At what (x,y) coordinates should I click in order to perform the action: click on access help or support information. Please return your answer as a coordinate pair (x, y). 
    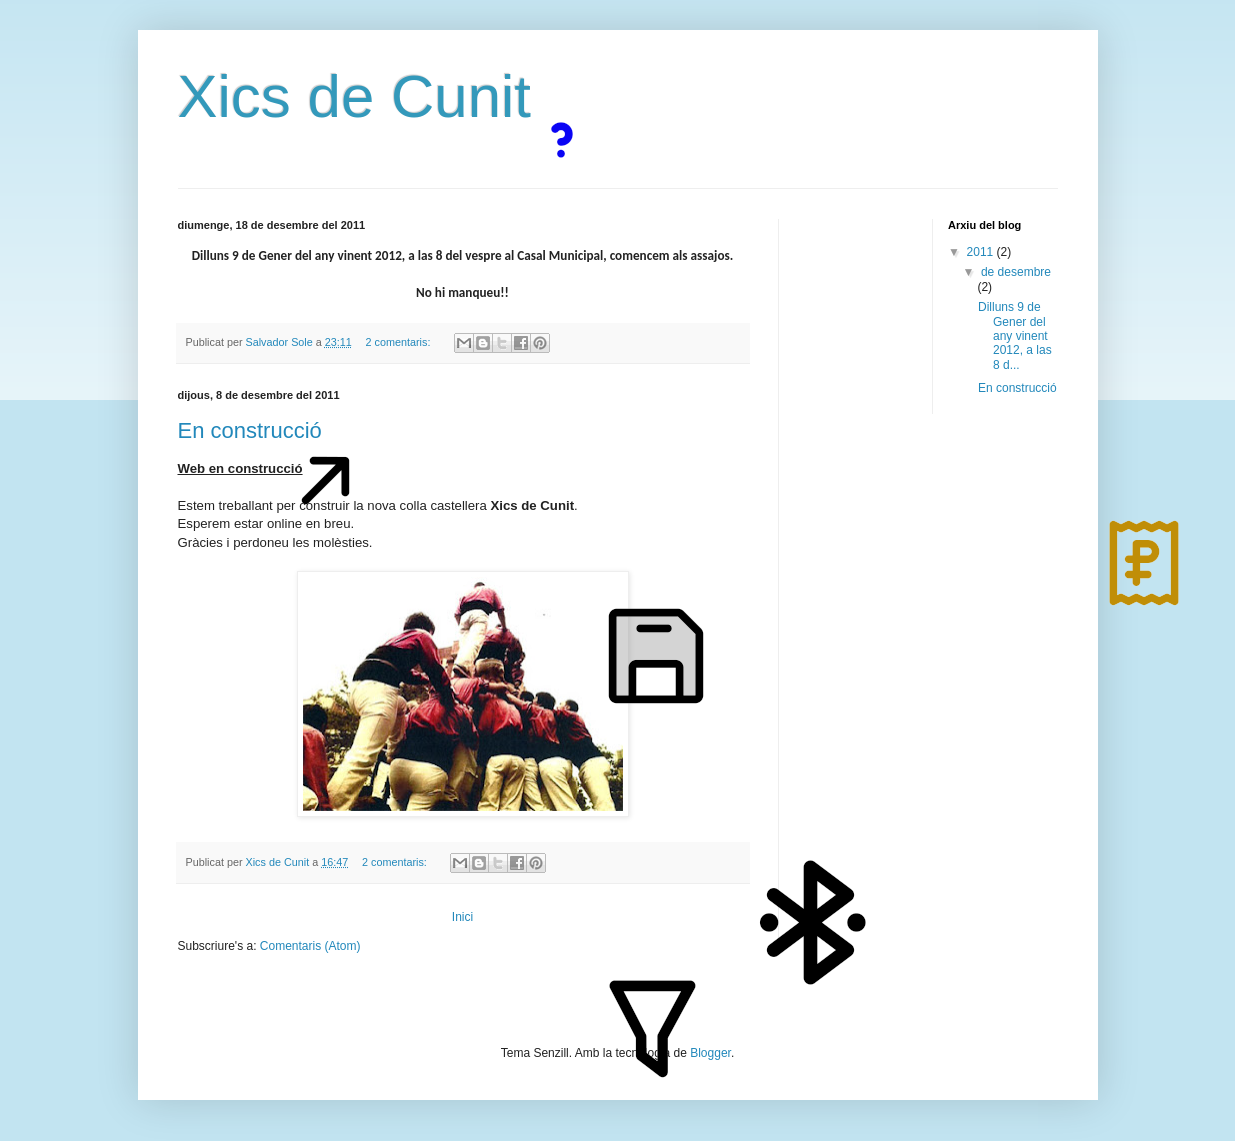
    Looking at the image, I should click on (561, 138).